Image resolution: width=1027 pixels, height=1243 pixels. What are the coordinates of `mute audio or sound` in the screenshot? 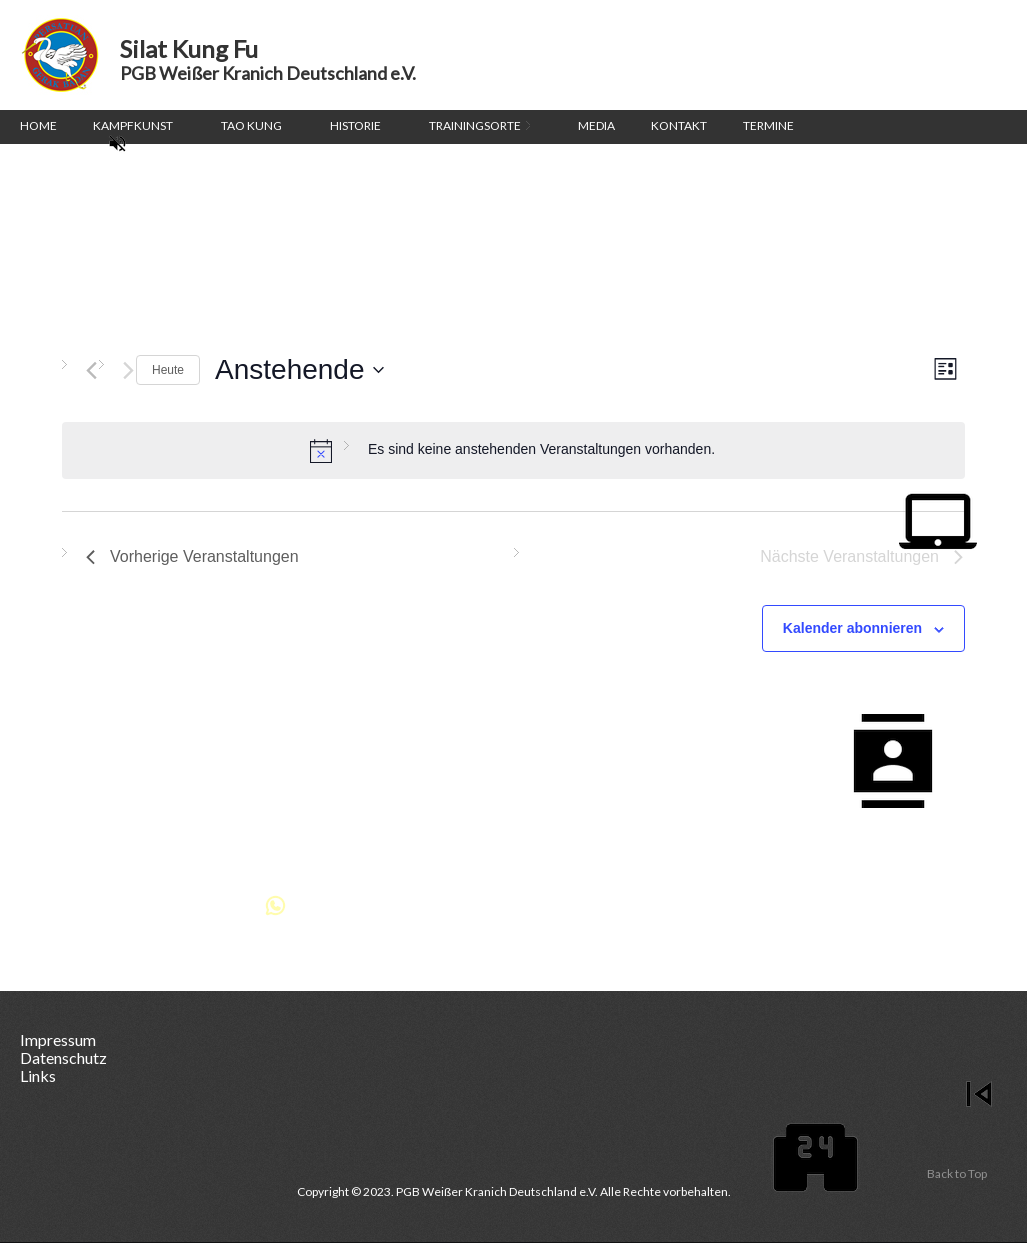 It's located at (117, 143).